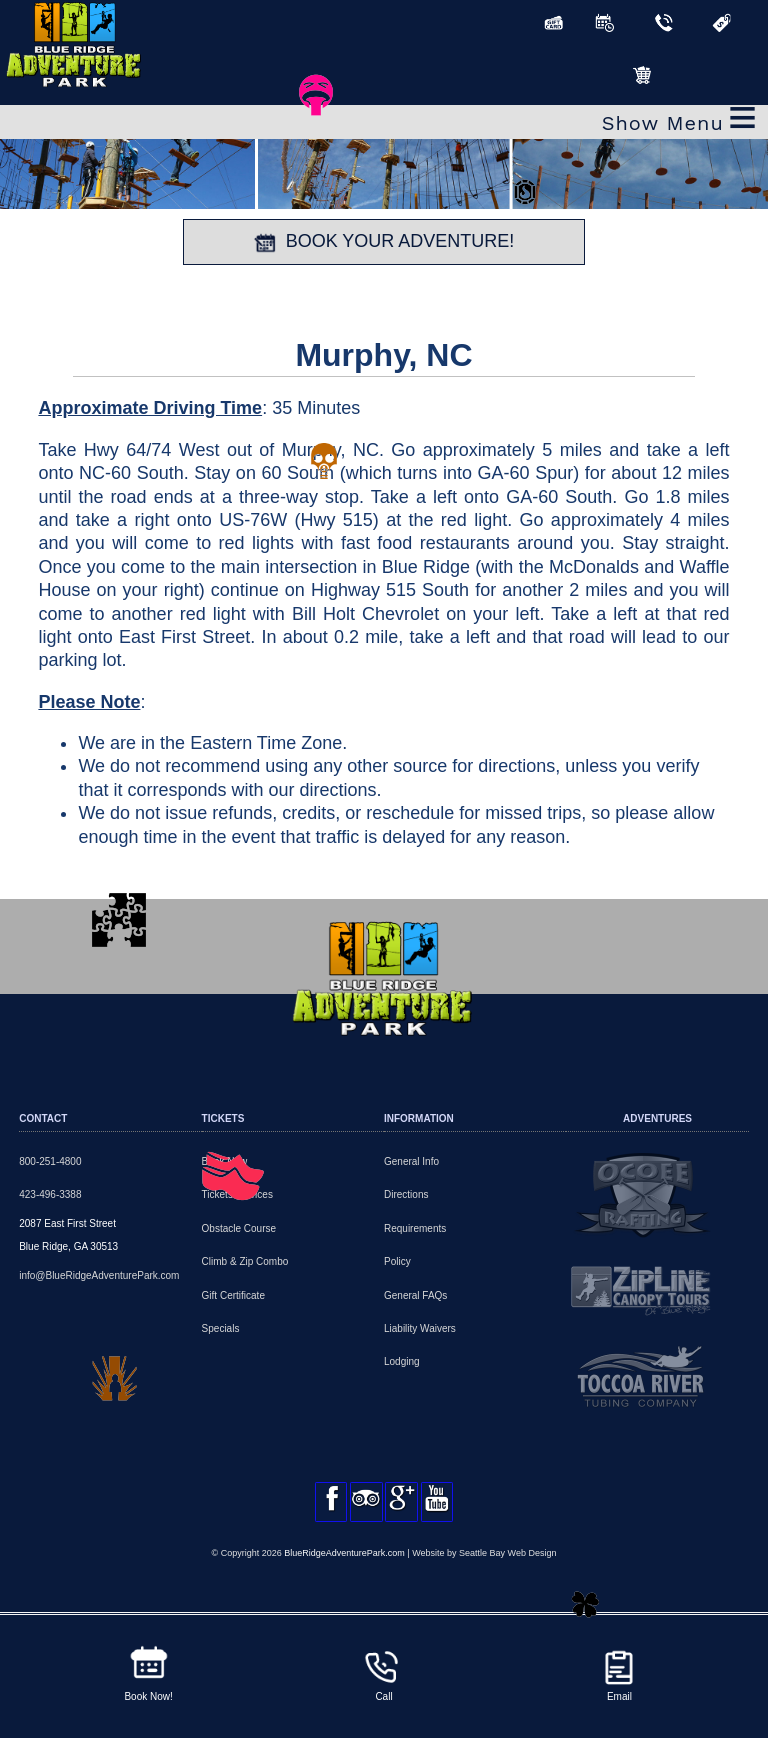  I want to click on indicates nausea or sickness status effect, so click(316, 95).